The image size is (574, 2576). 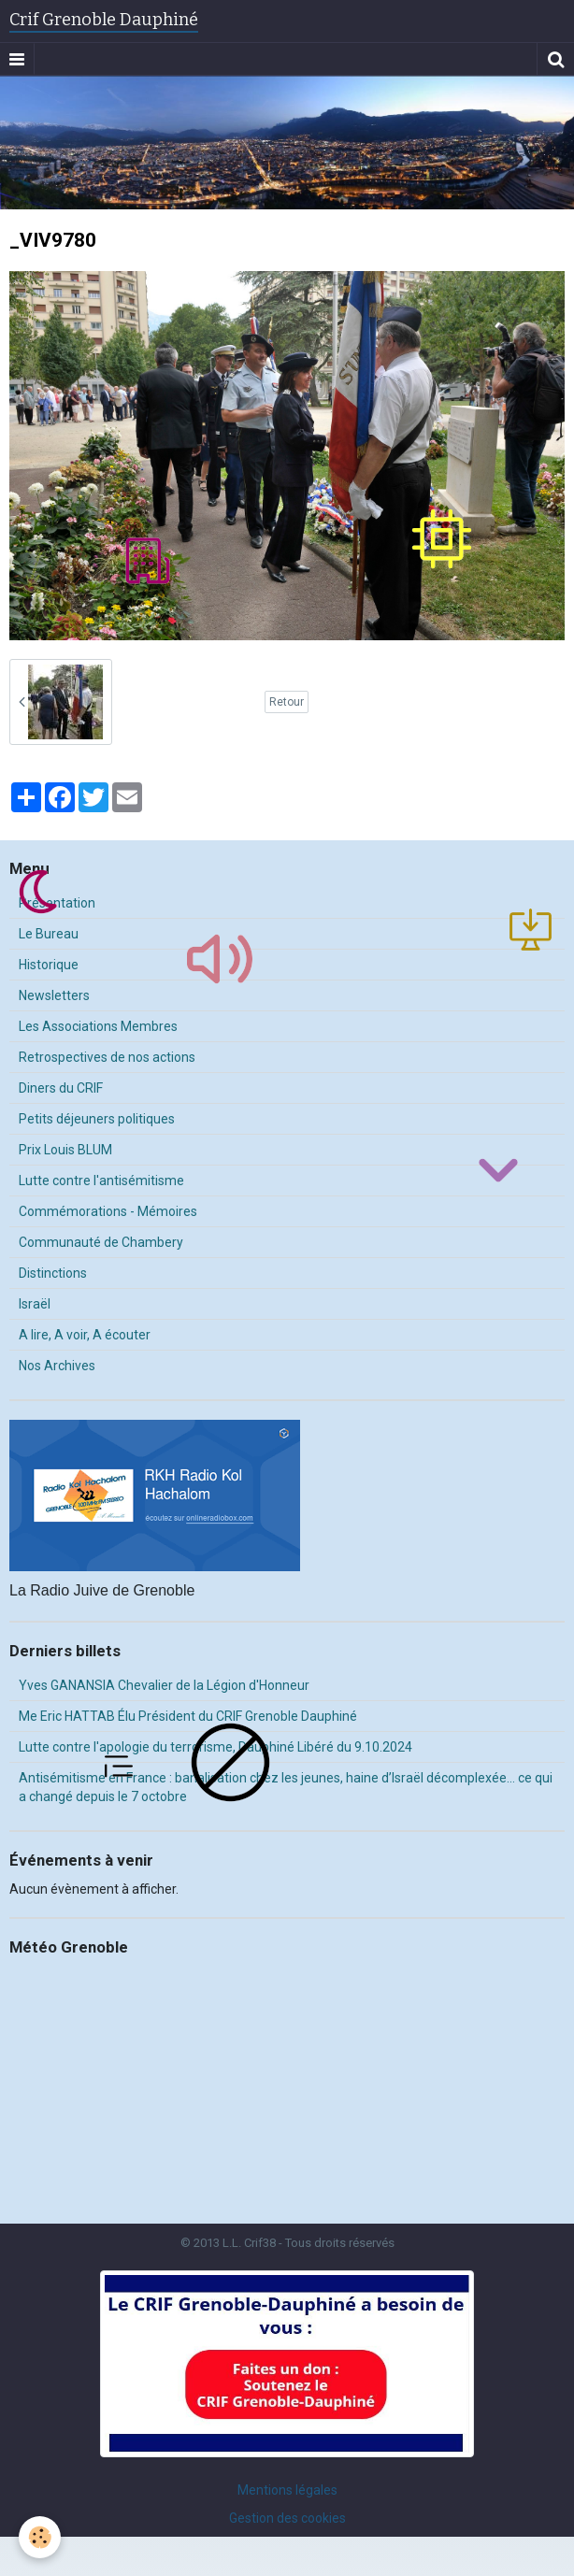 I want to click on expand a dropdown menu or collapsed section, so click(x=498, y=1168).